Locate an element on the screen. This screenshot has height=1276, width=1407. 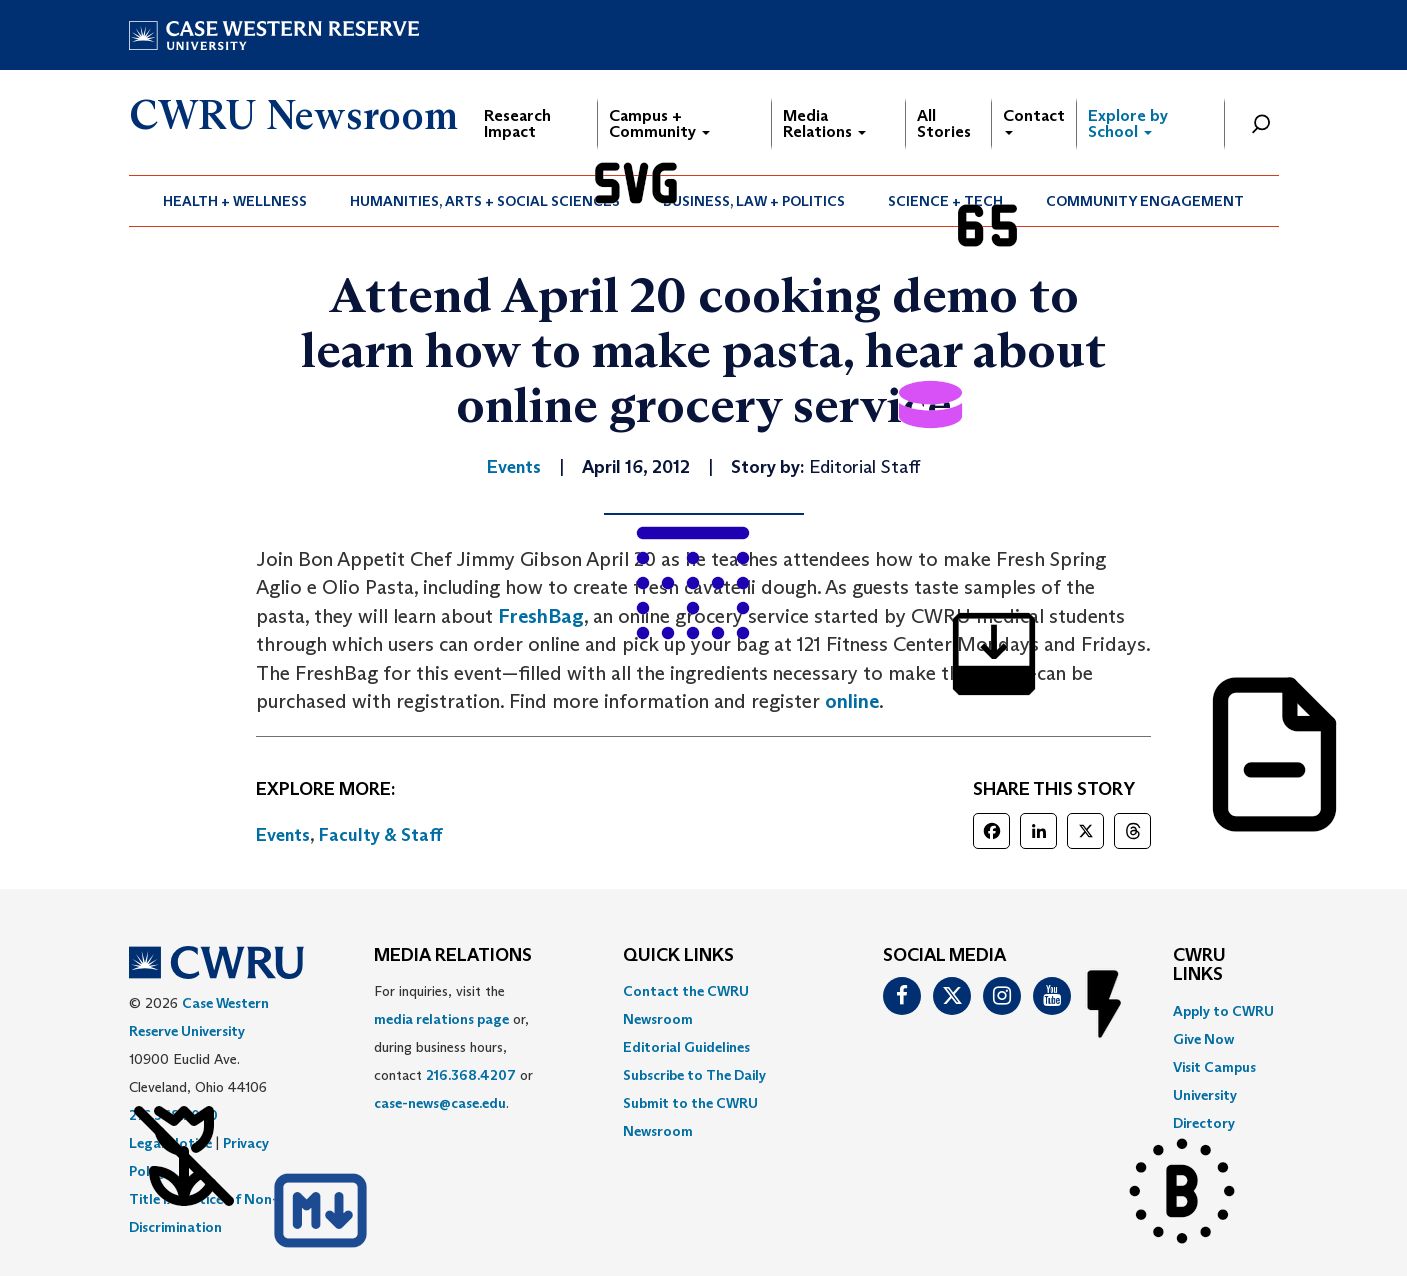
indicates bold text formatting option is located at coordinates (1182, 1191).